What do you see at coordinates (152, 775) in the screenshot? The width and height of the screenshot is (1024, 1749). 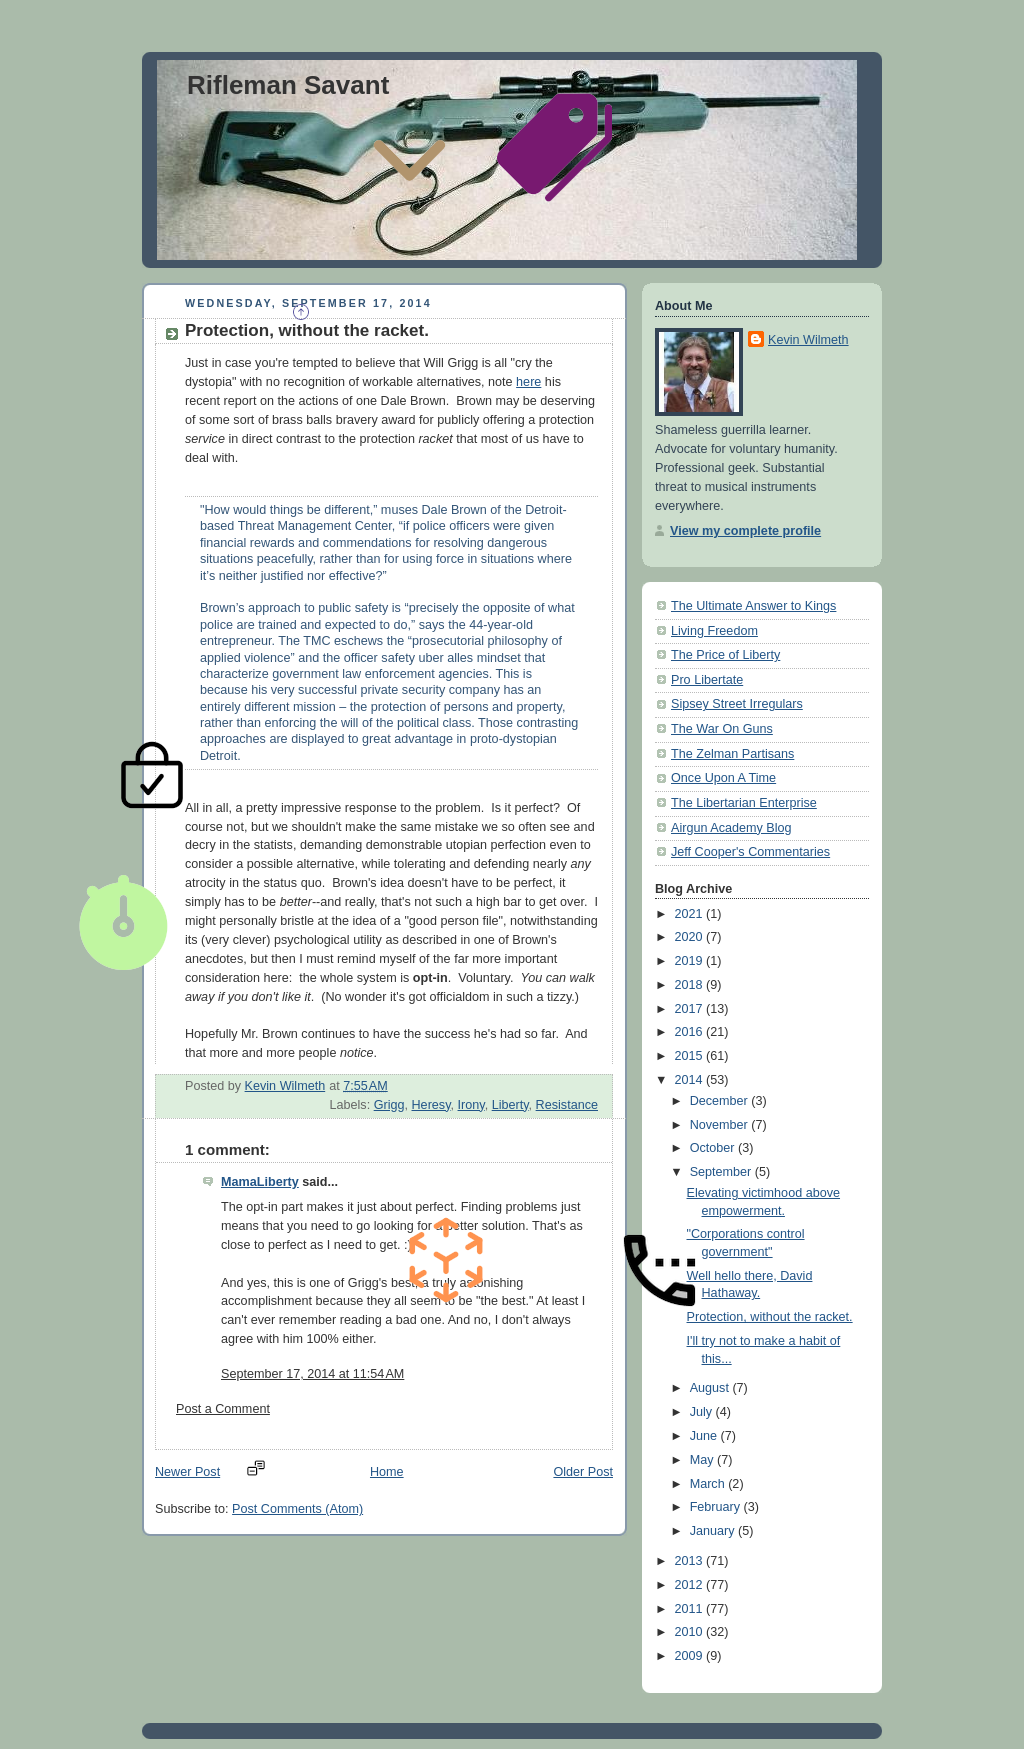 I see `order confirmed or purchase complete` at bounding box center [152, 775].